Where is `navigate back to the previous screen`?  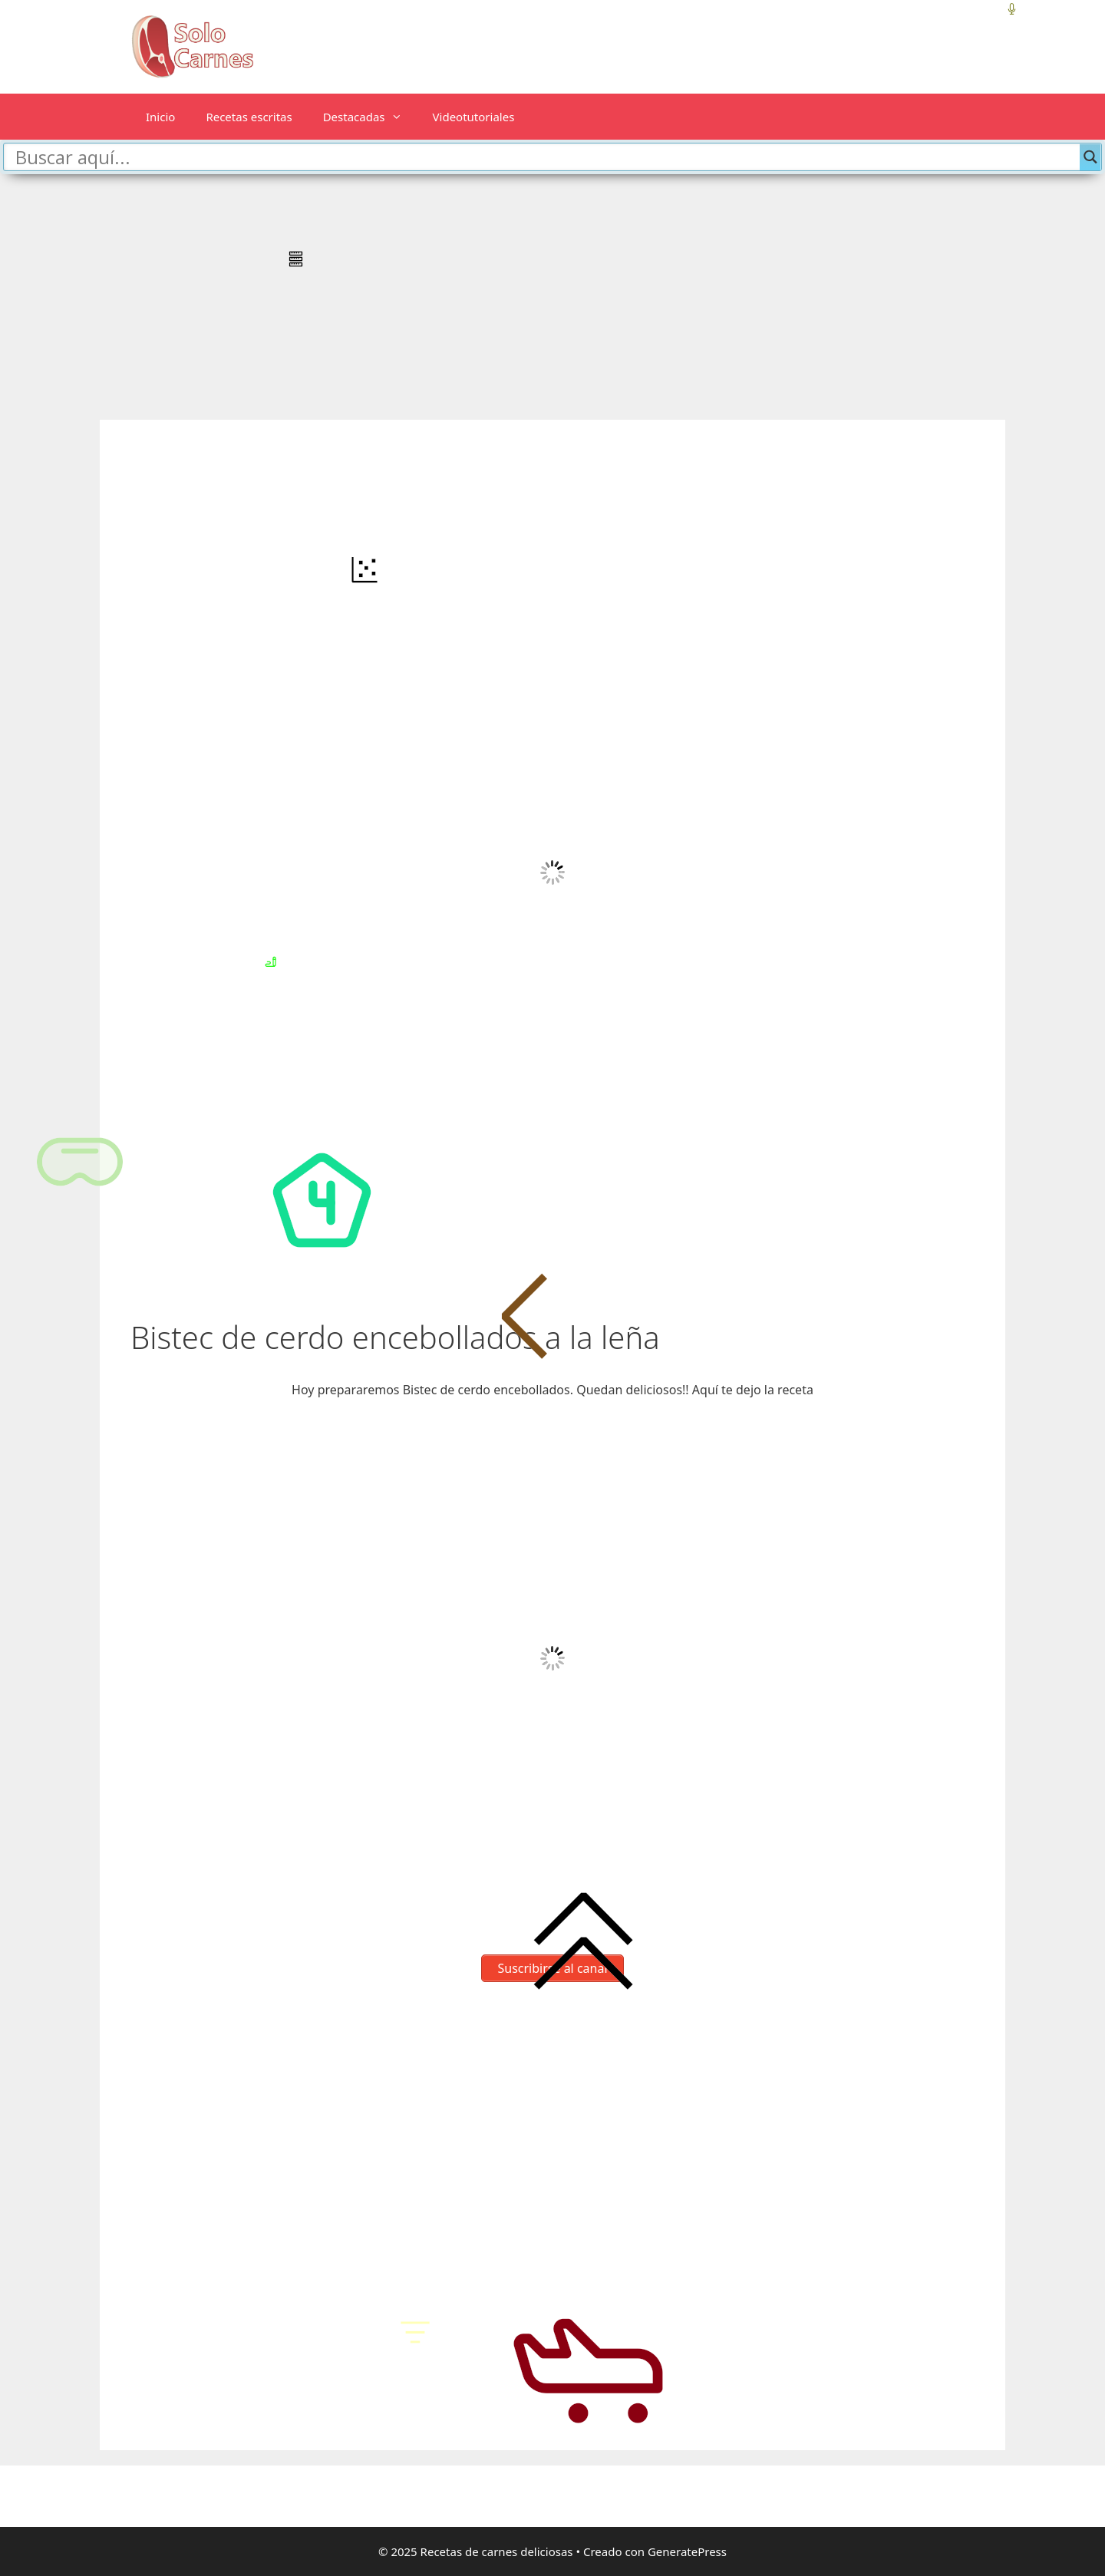
navigate back to the previous screen is located at coordinates (527, 1316).